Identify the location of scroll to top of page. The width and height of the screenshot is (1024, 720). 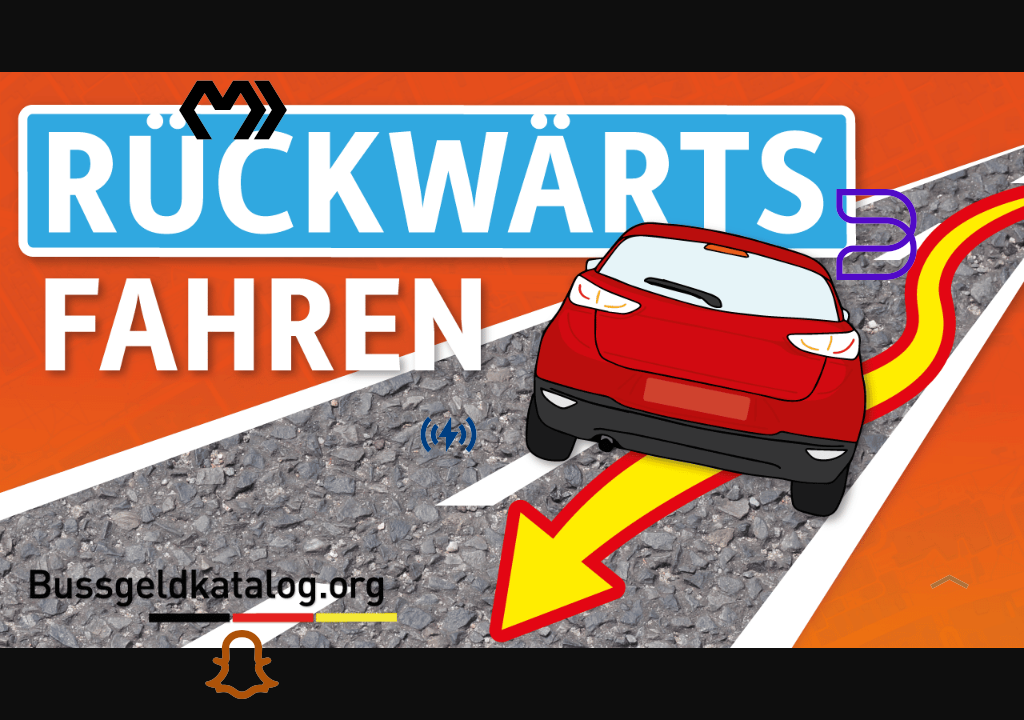
(949, 582).